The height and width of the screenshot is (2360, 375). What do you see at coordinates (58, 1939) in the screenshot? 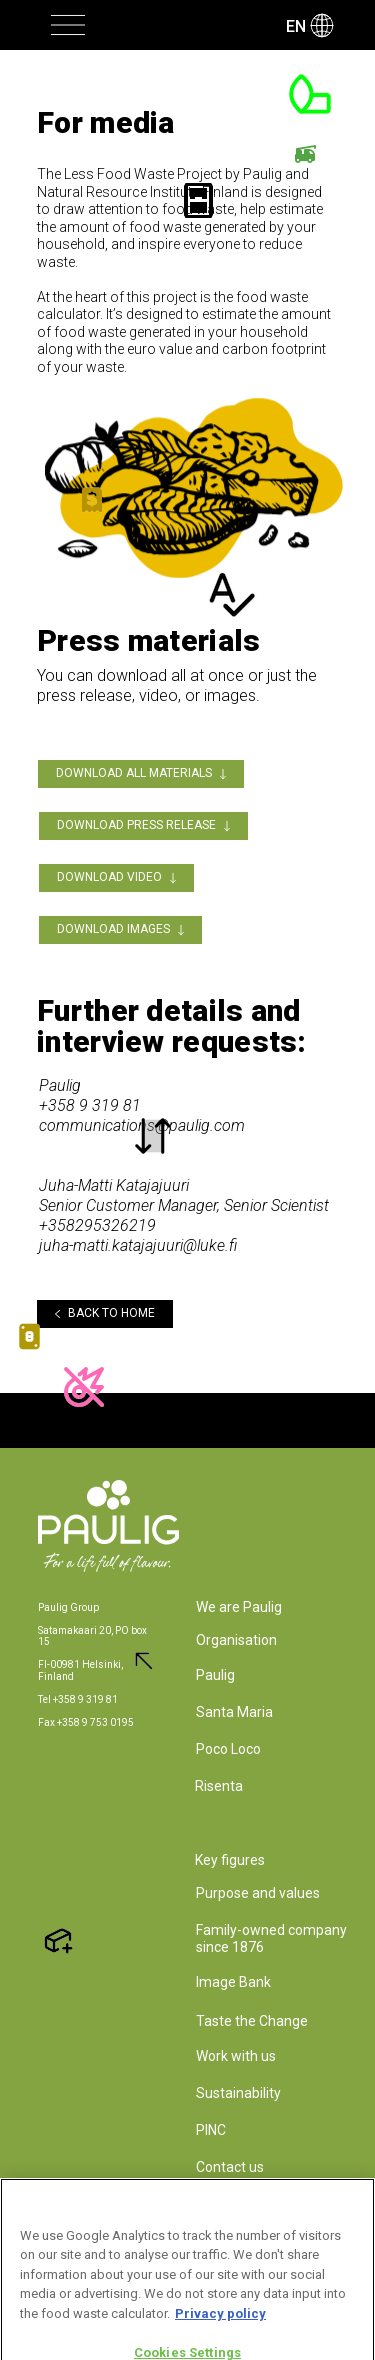
I see `add a new 3D object or shape` at bounding box center [58, 1939].